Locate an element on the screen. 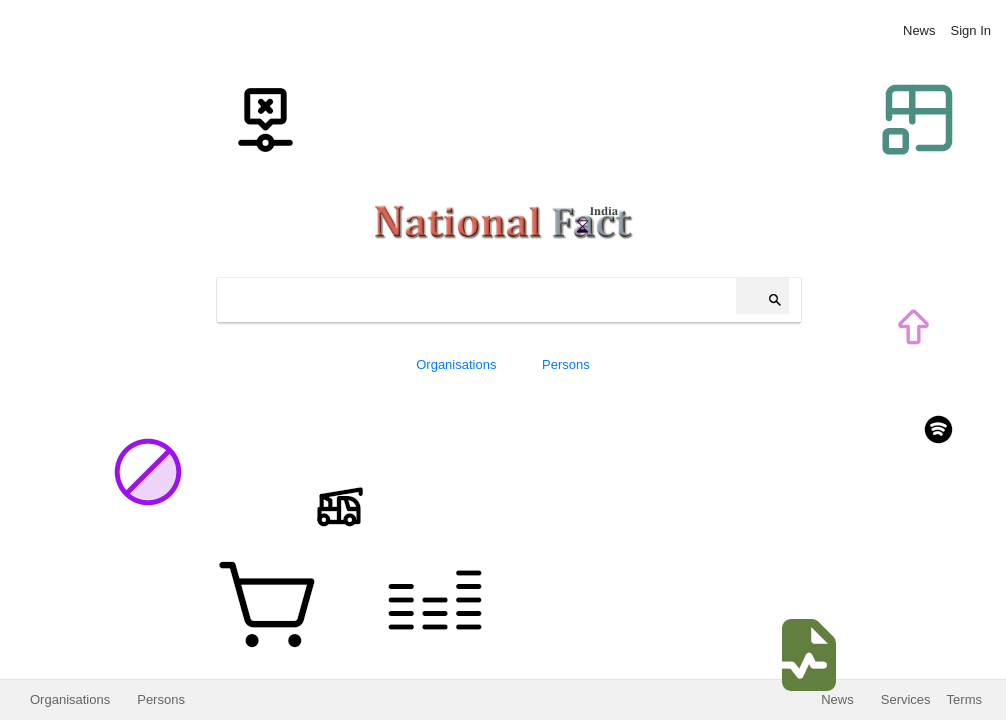  open Spotify app is located at coordinates (938, 429).